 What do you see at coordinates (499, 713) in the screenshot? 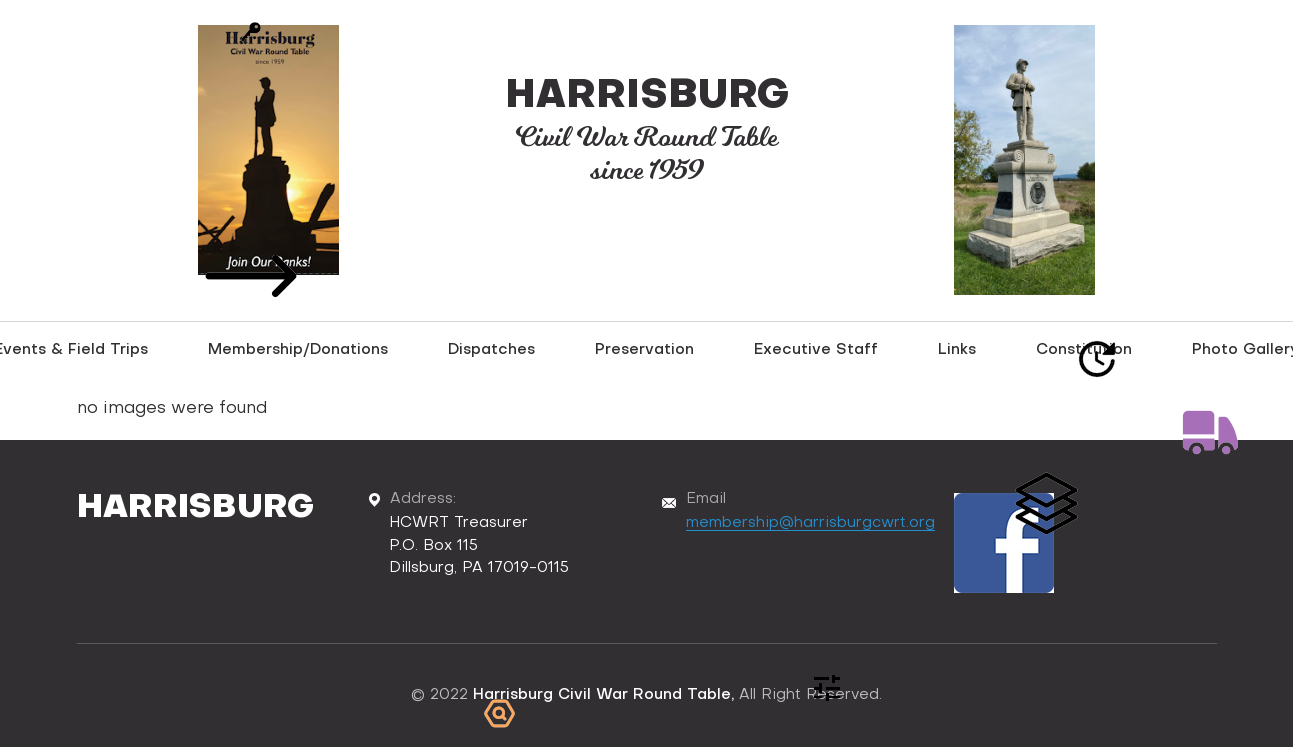
I see `access Google BigQuery data warehouse` at bounding box center [499, 713].